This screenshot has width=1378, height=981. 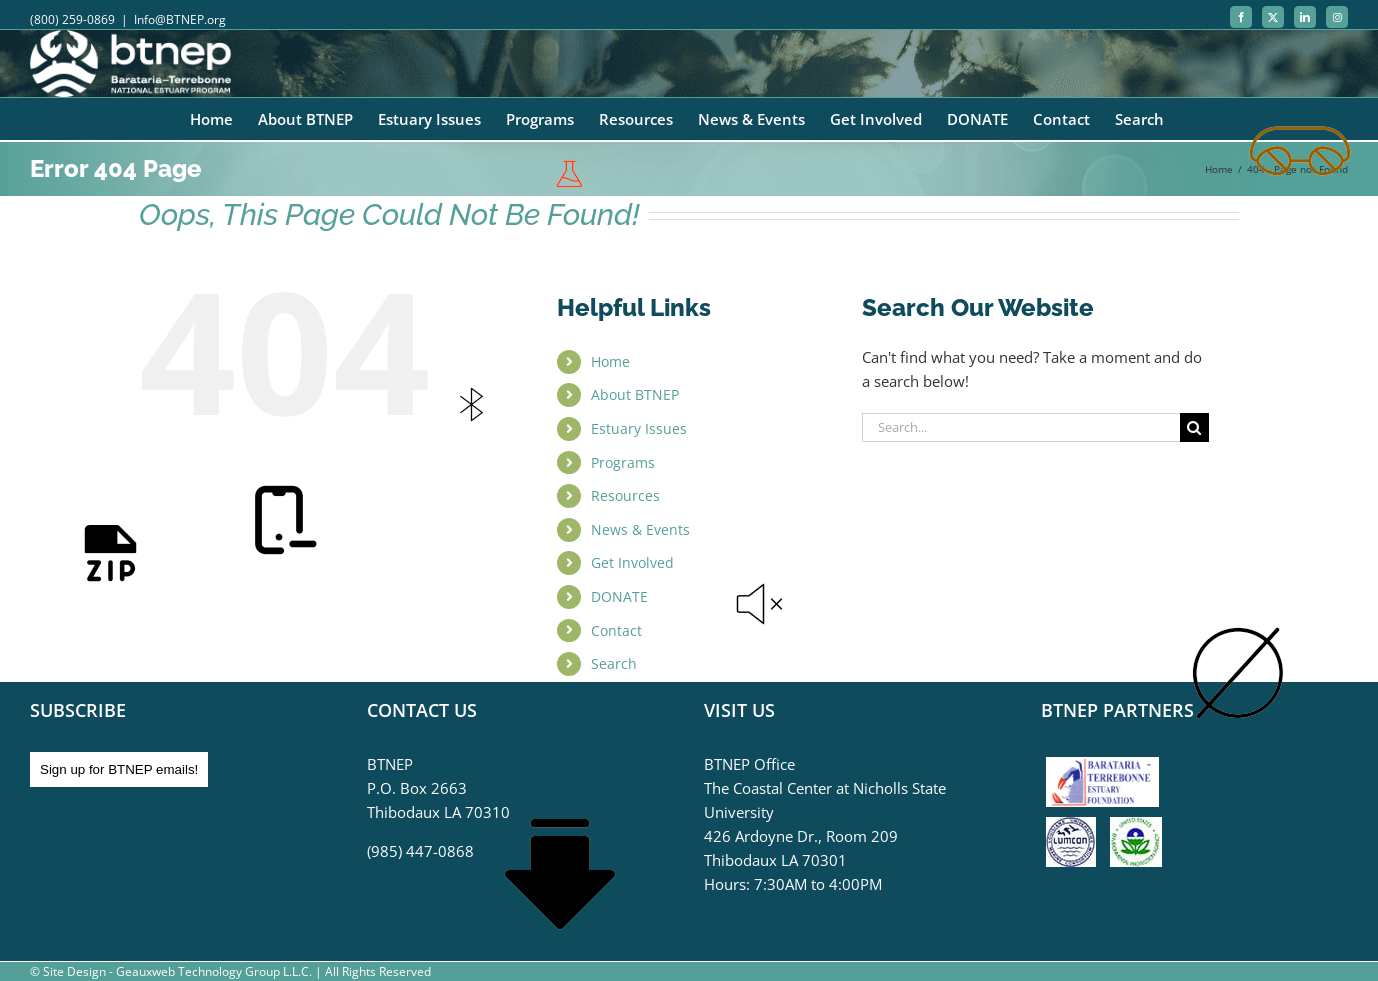 I want to click on mute audio or sound, so click(x=757, y=604).